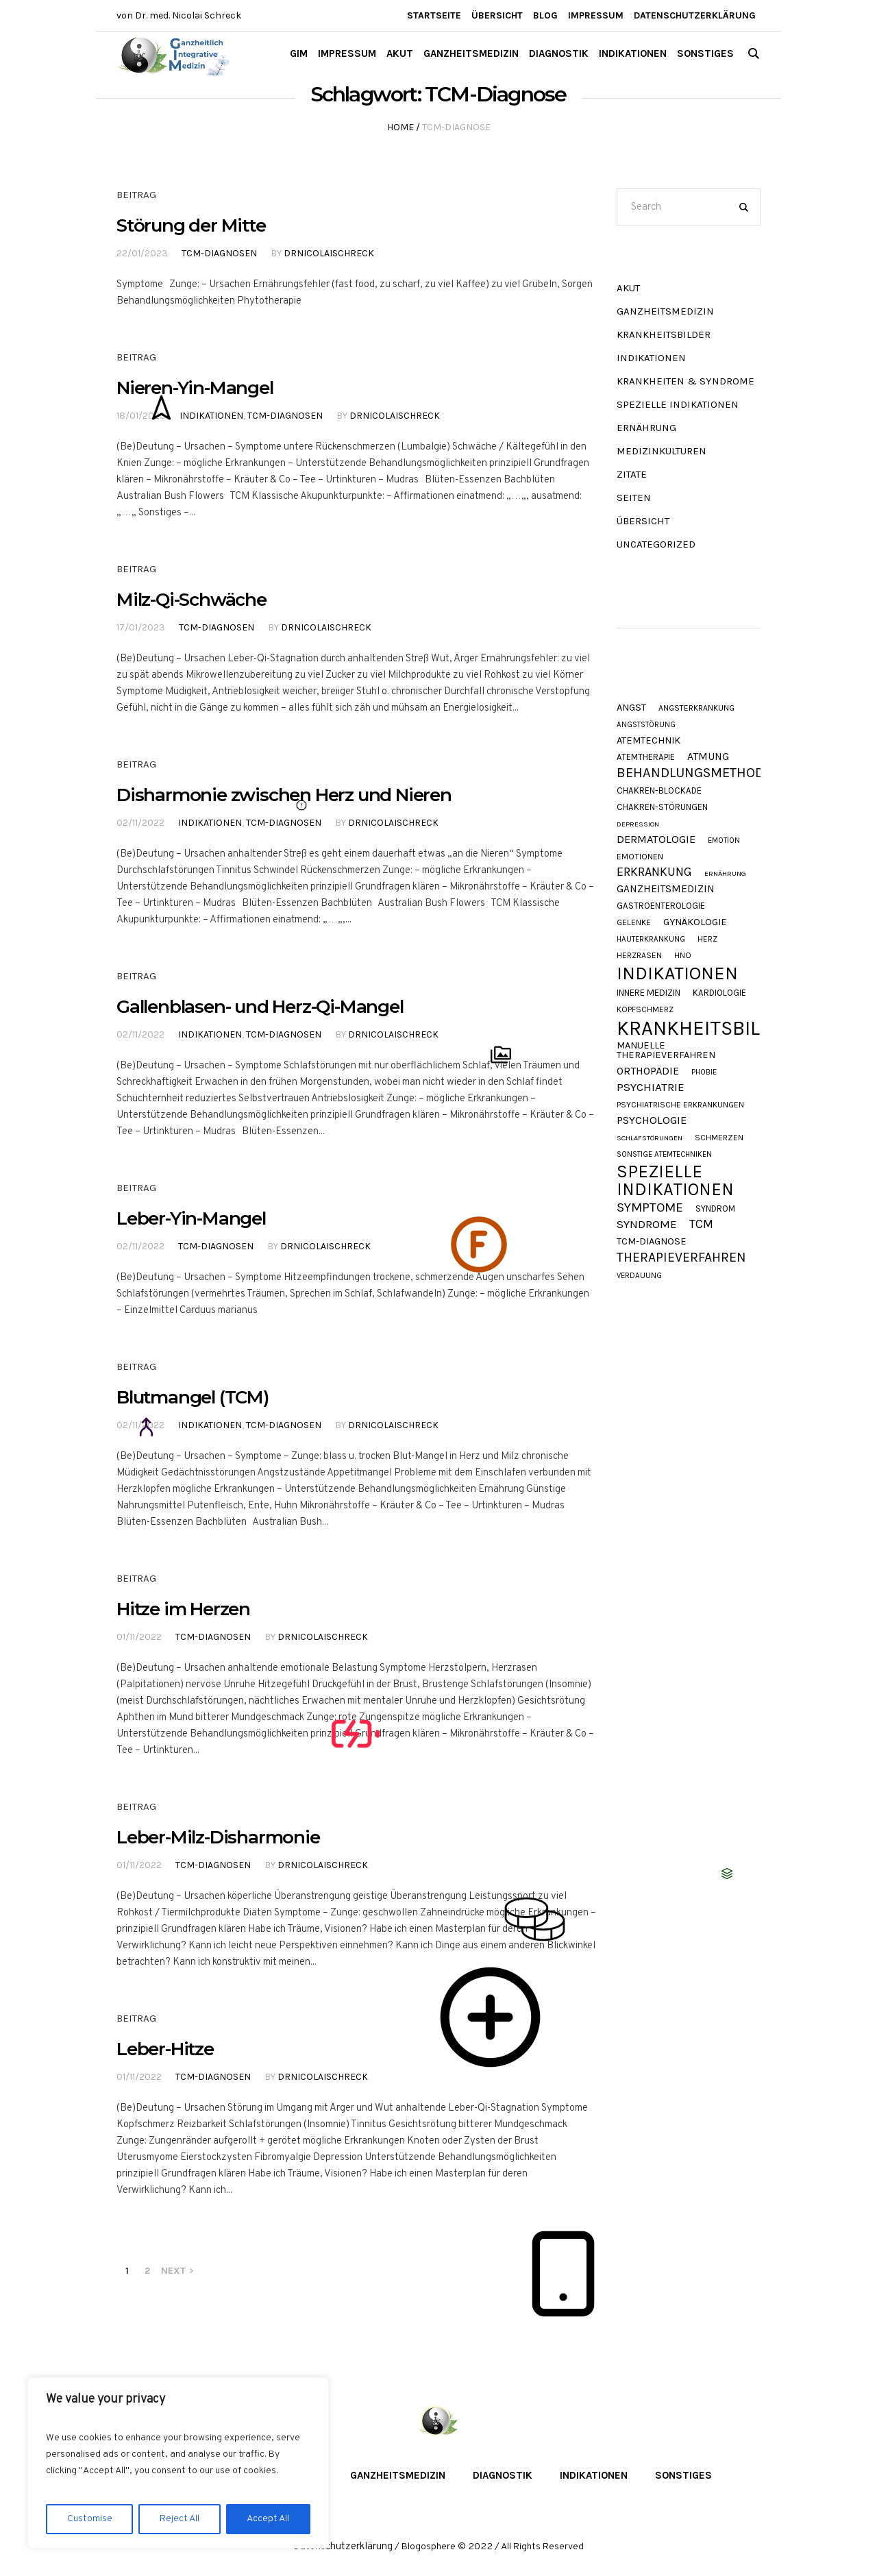 This screenshot has width=877, height=2576. Describe the element at coordinates (563, 2274) in the screenshot. I see `access mobile device settings` at that location.